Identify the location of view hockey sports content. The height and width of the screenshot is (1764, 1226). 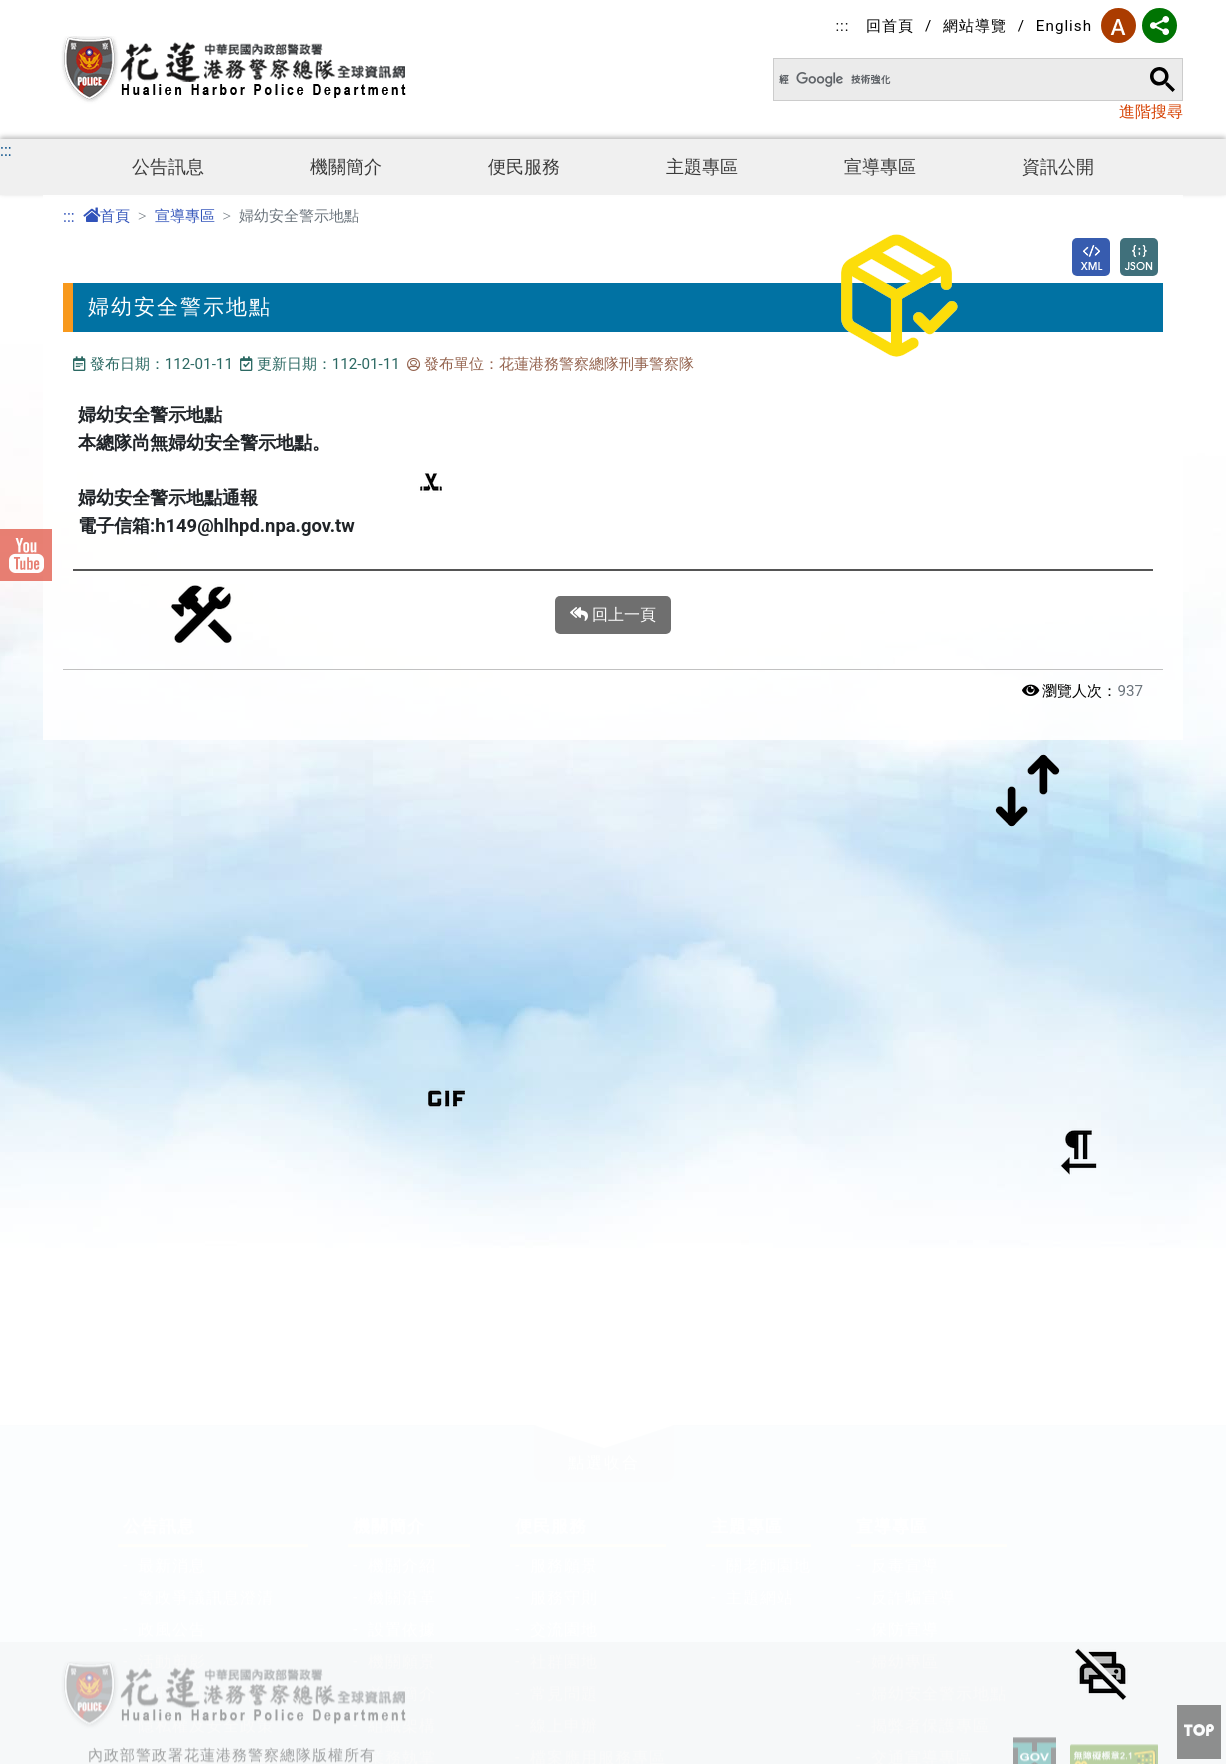
(431, 482).